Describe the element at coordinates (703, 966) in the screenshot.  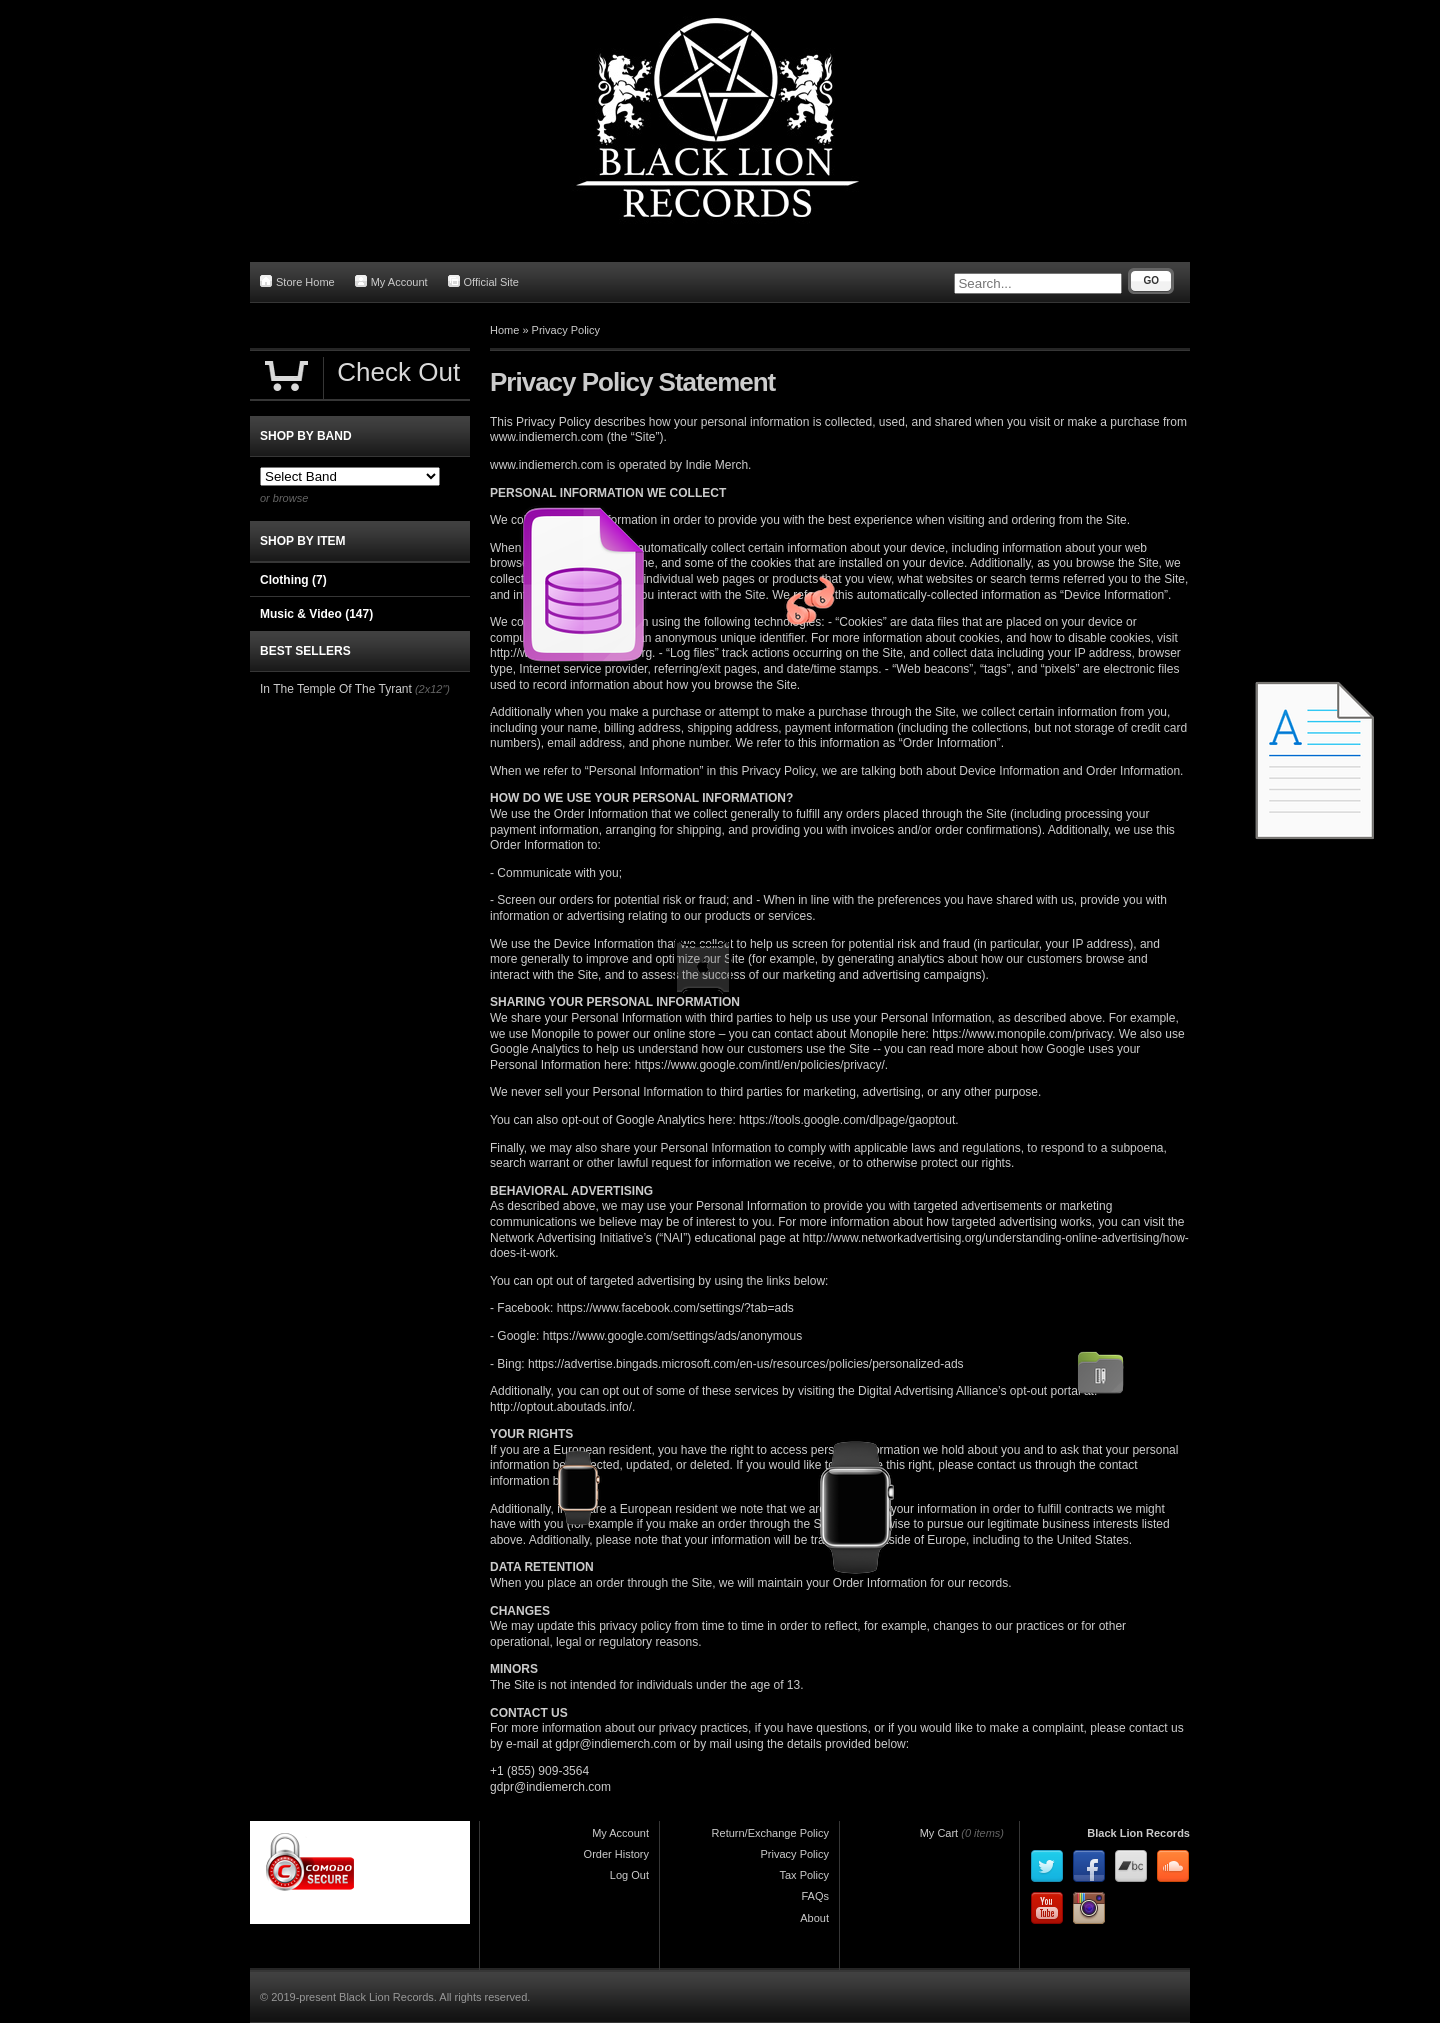
I see `navigate to mac pro in finder sidebar` at that location.